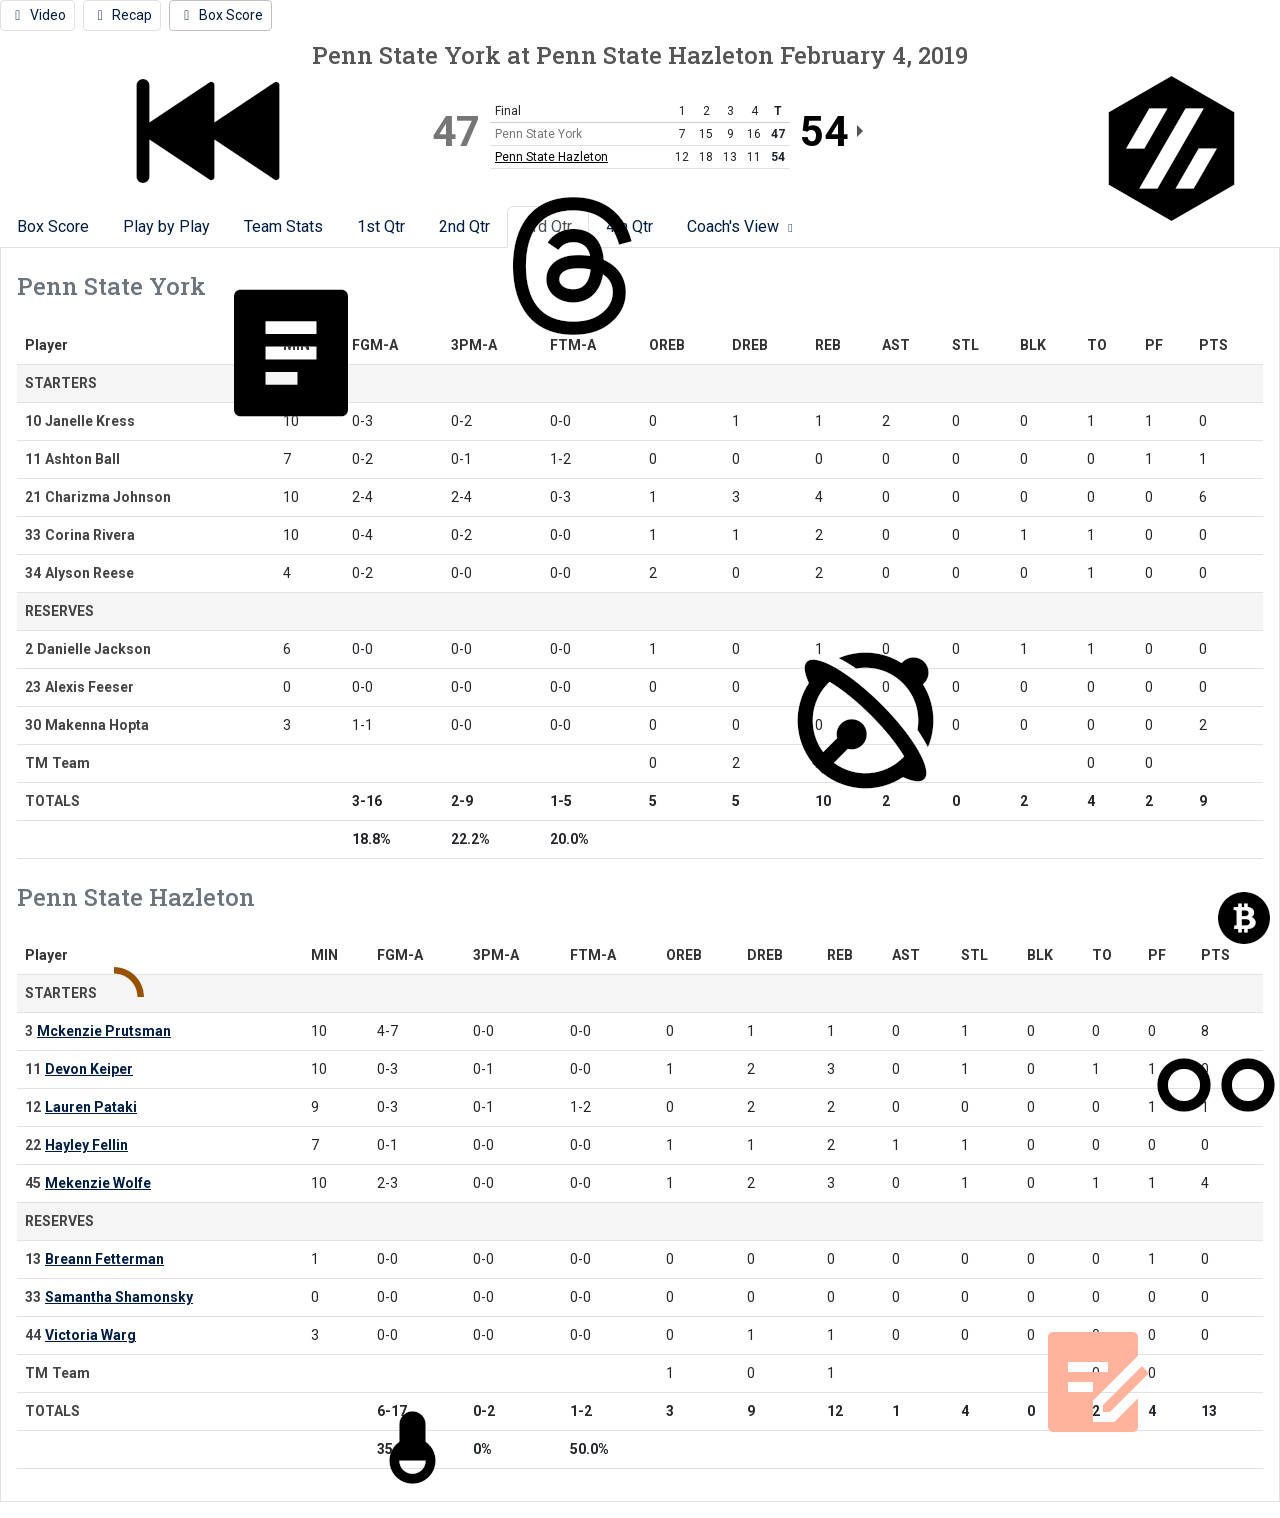 This screenshot has height=1518, width=1280. What do you see at coordinates (572, 266) in the screenshot?
I see `open the Threads app` at bounding box center [572, 266].